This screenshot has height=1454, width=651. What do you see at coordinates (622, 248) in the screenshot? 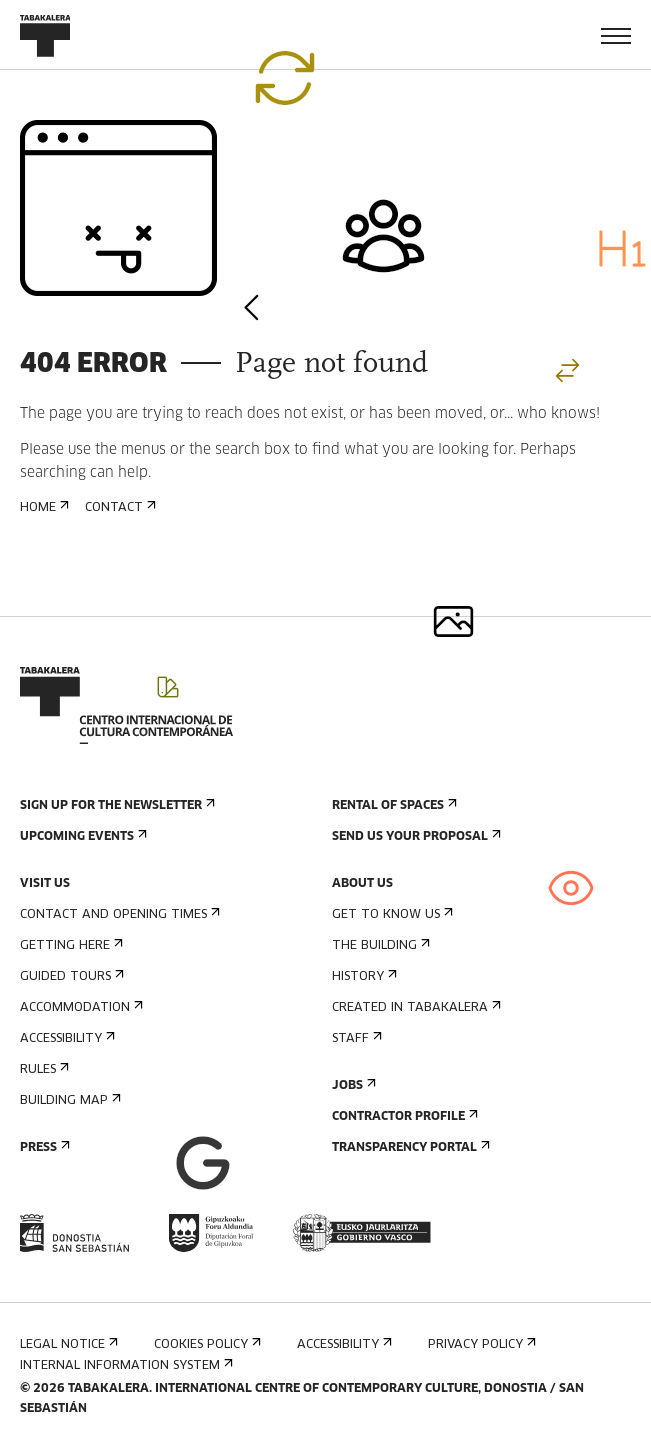
I see `format text as heading level 1` at bounding box center [622, 248].